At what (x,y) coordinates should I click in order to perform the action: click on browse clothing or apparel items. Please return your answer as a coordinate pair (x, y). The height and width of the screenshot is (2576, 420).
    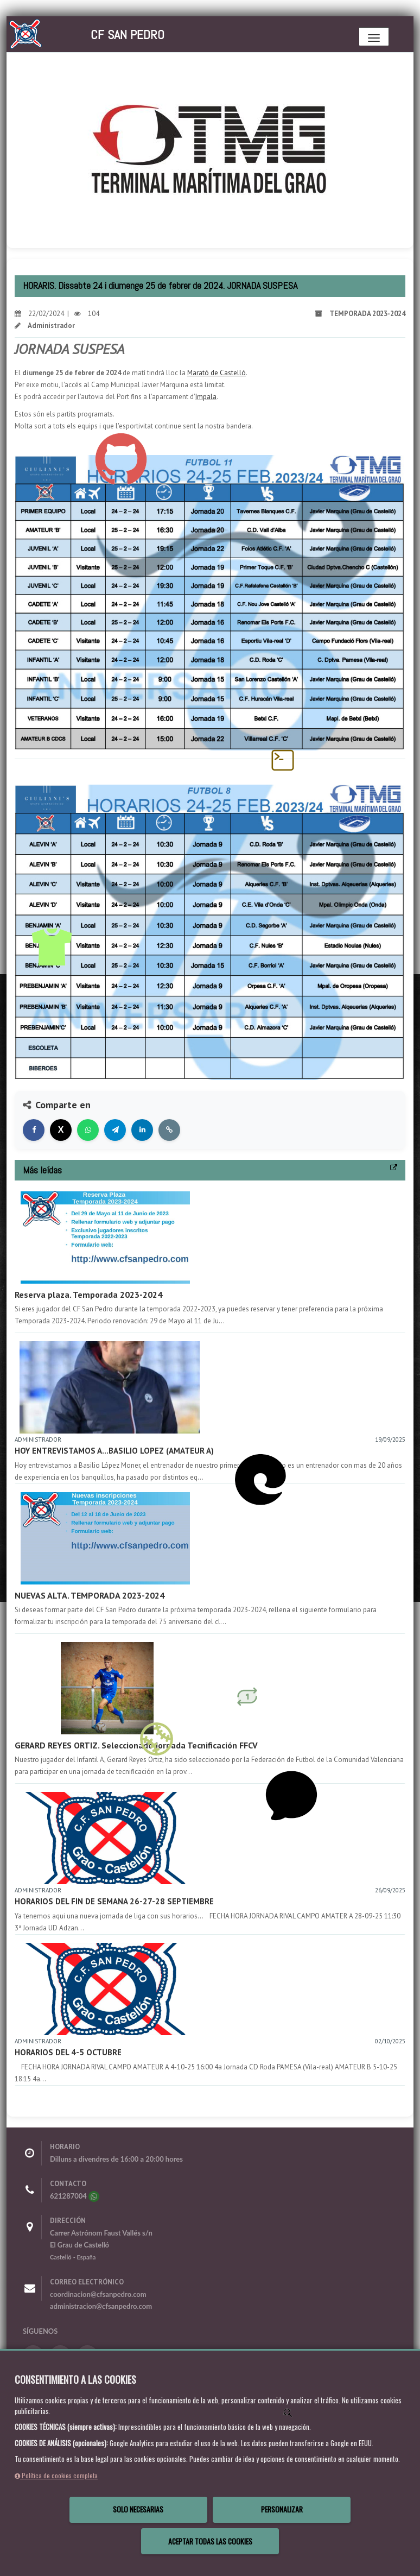
    Looking at the image, I should click on (52, 946).